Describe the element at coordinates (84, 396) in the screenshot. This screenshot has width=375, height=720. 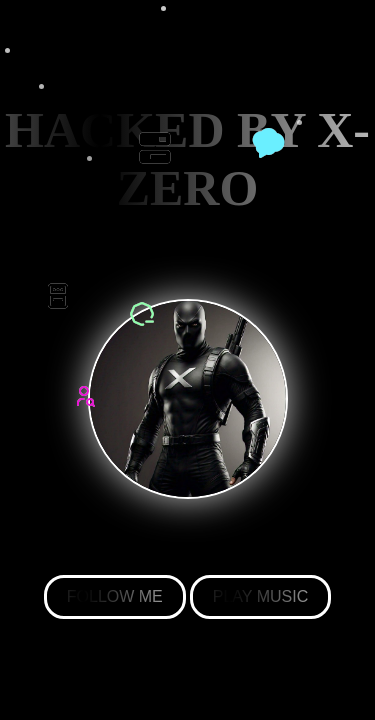
I see `search for a user or contact` at that location.